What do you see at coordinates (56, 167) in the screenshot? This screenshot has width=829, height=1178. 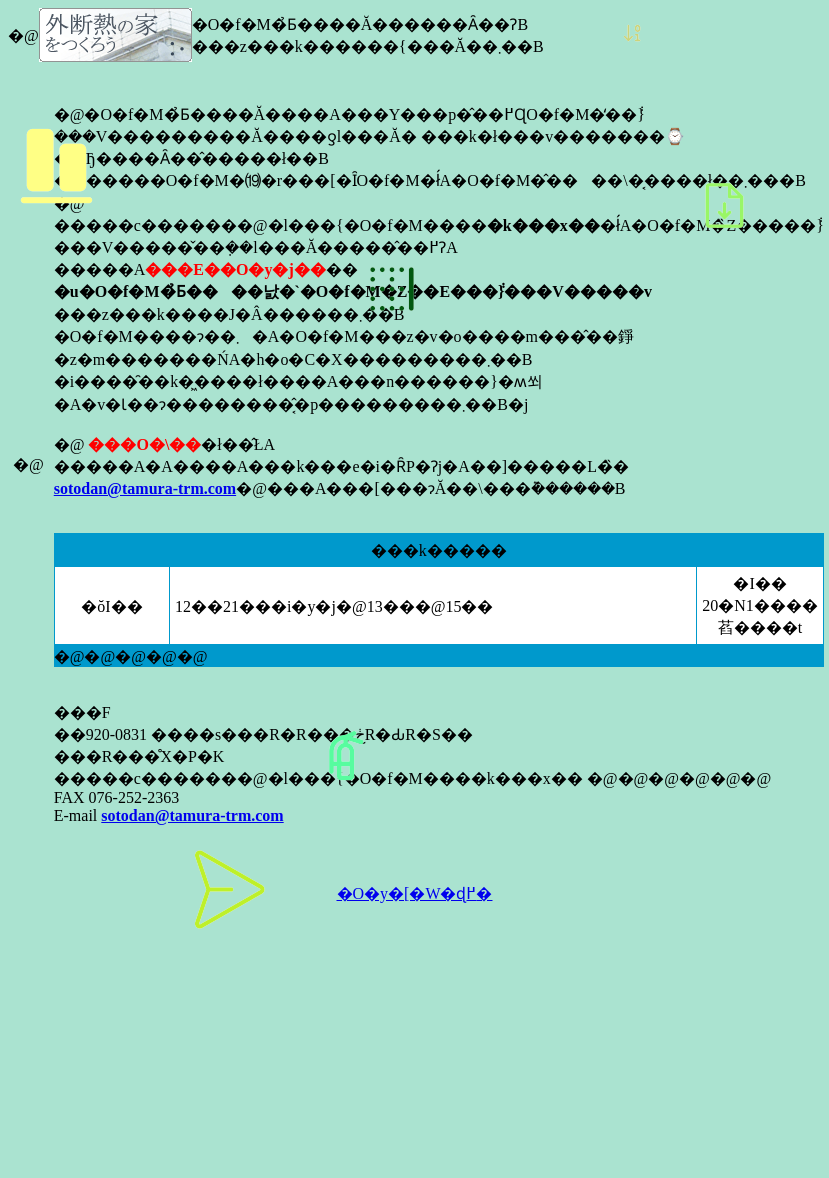 I see `align selected objects to the bottom edge` at bounding box center [56, 167].